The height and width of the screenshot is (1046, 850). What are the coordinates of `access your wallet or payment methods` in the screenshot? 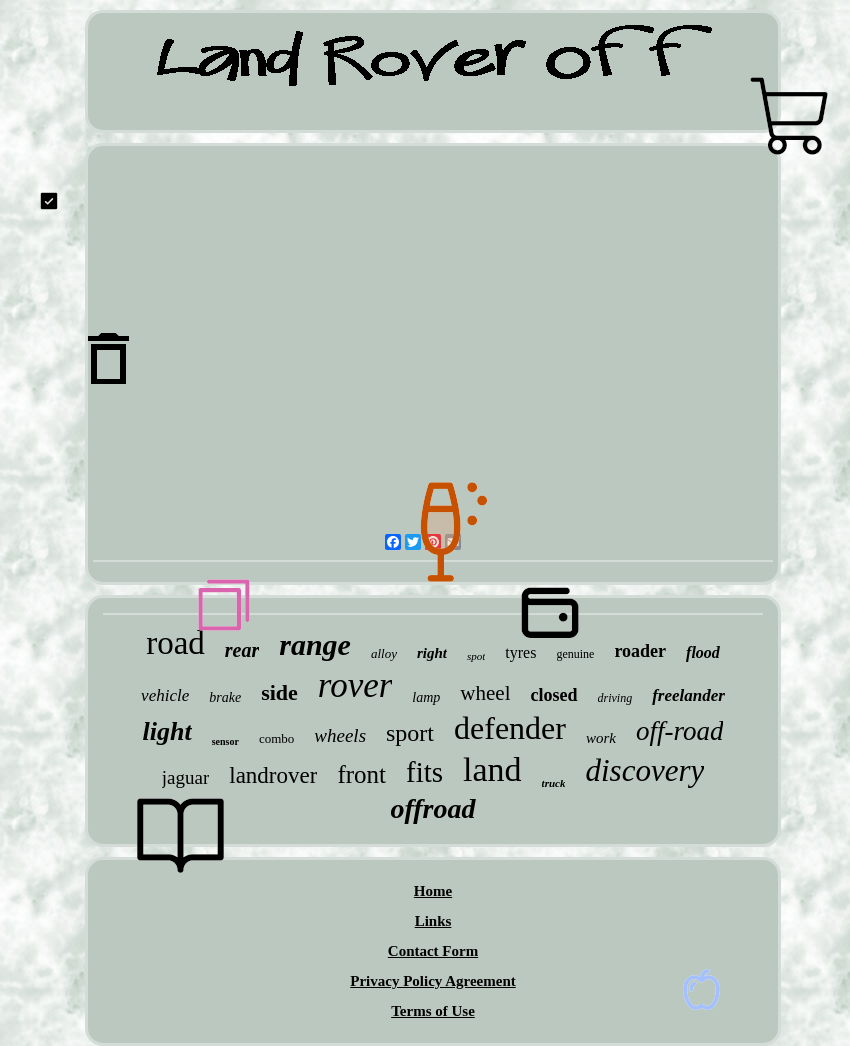 It's located at (549, 615).